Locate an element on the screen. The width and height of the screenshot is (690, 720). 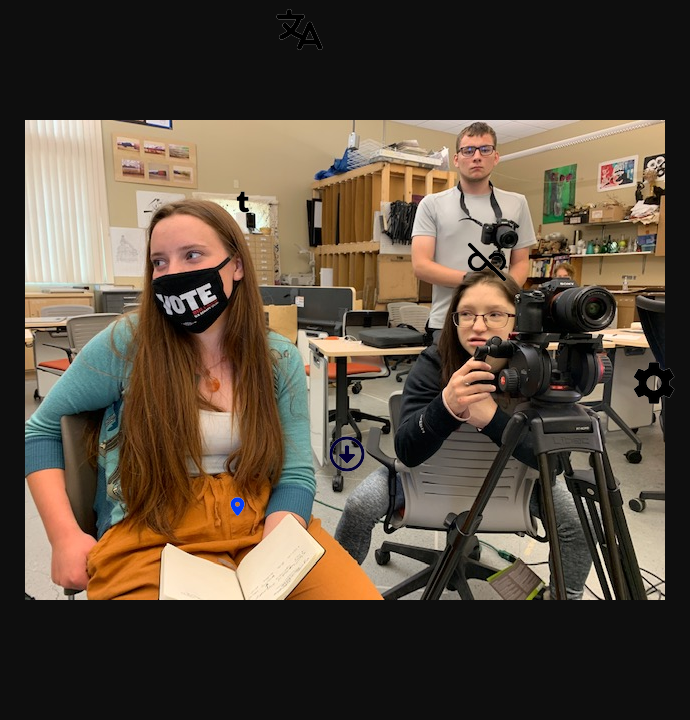
disable infinite scroll or loop mode is located at coordinates (487, 262).